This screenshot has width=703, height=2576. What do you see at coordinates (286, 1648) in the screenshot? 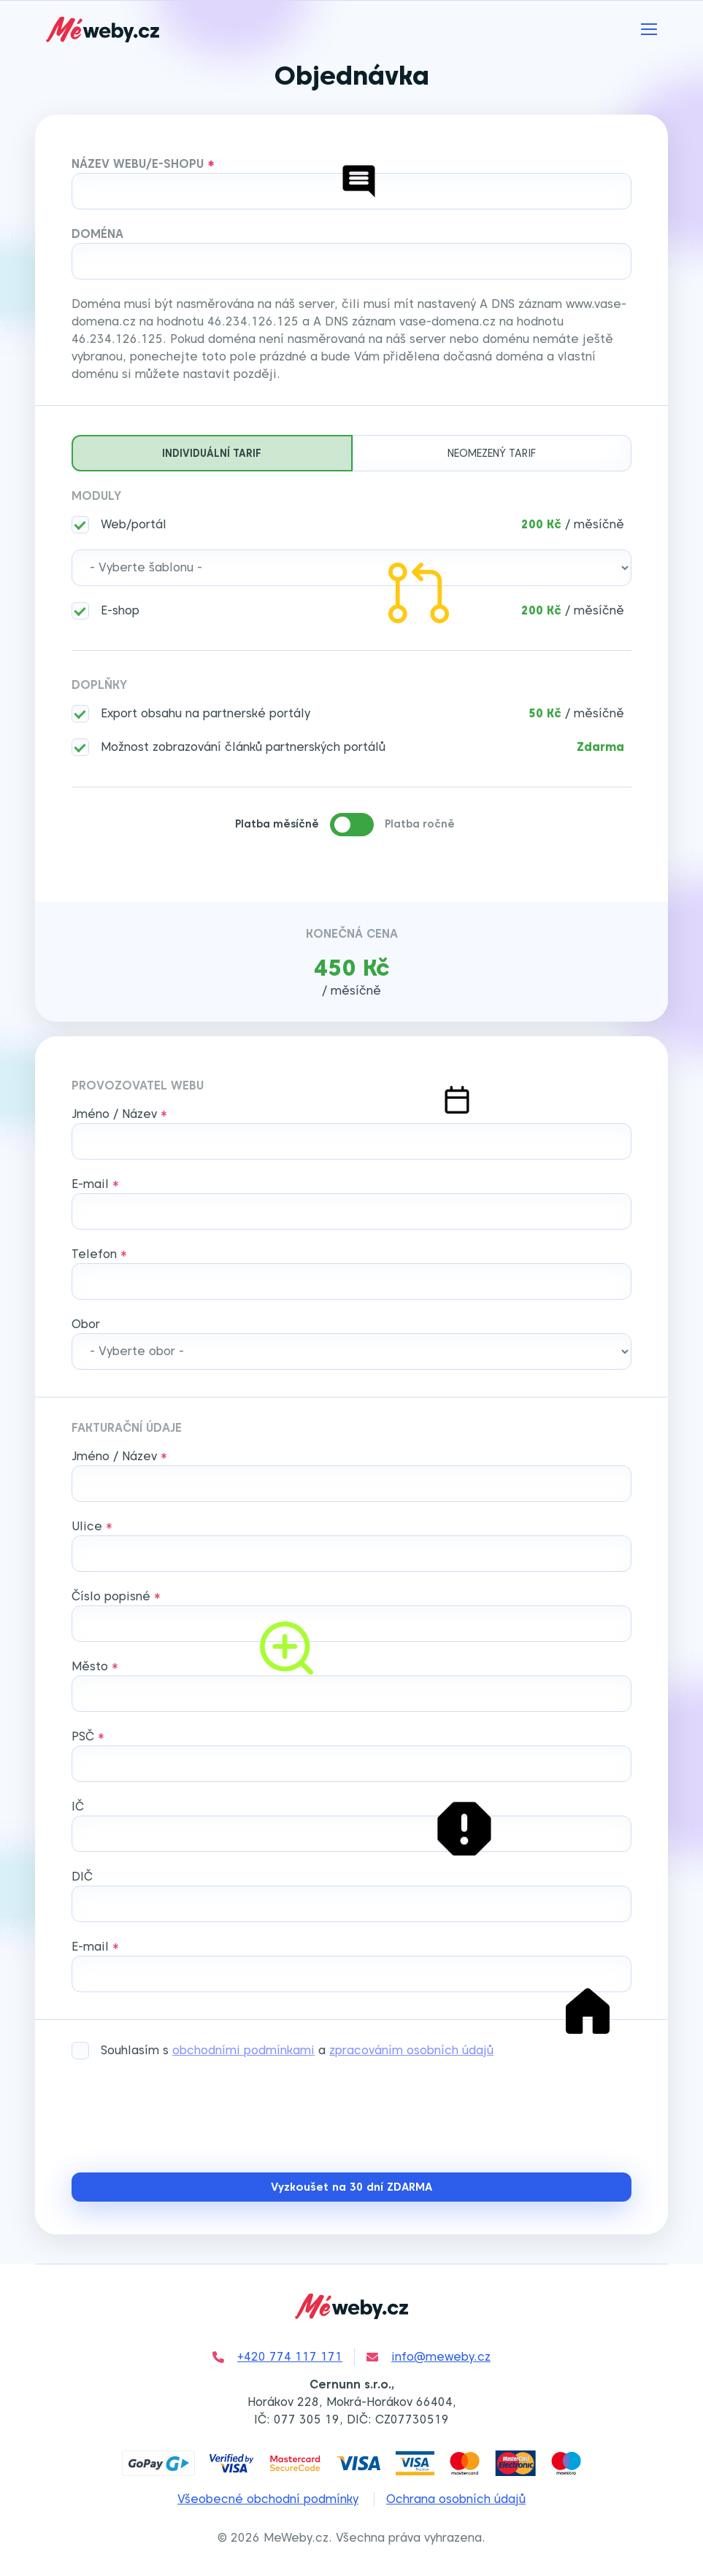
I see `zoom in on content` at bounding box center [286, 1648].